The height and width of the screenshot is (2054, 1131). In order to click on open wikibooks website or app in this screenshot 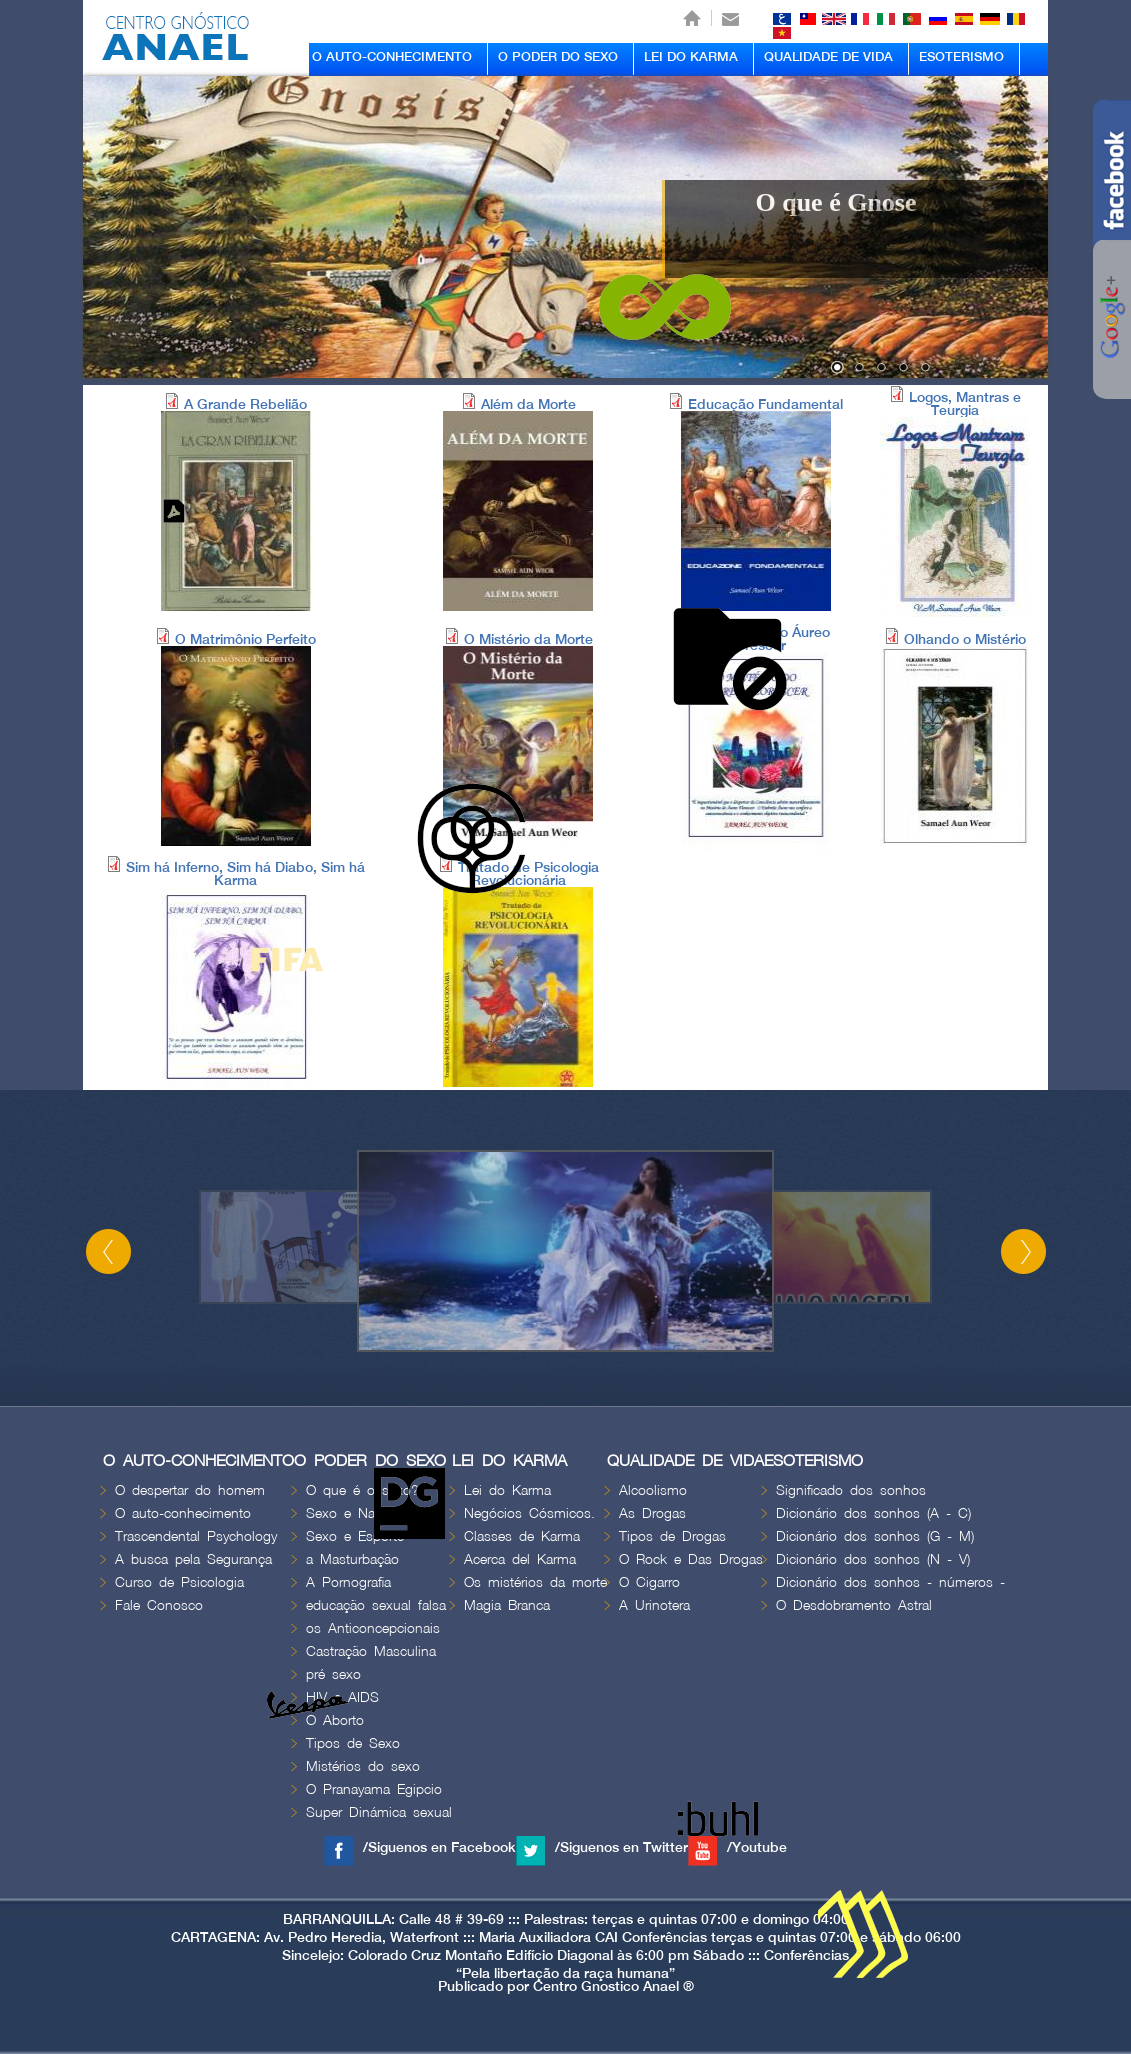, I will do `click(863, 1934)`.